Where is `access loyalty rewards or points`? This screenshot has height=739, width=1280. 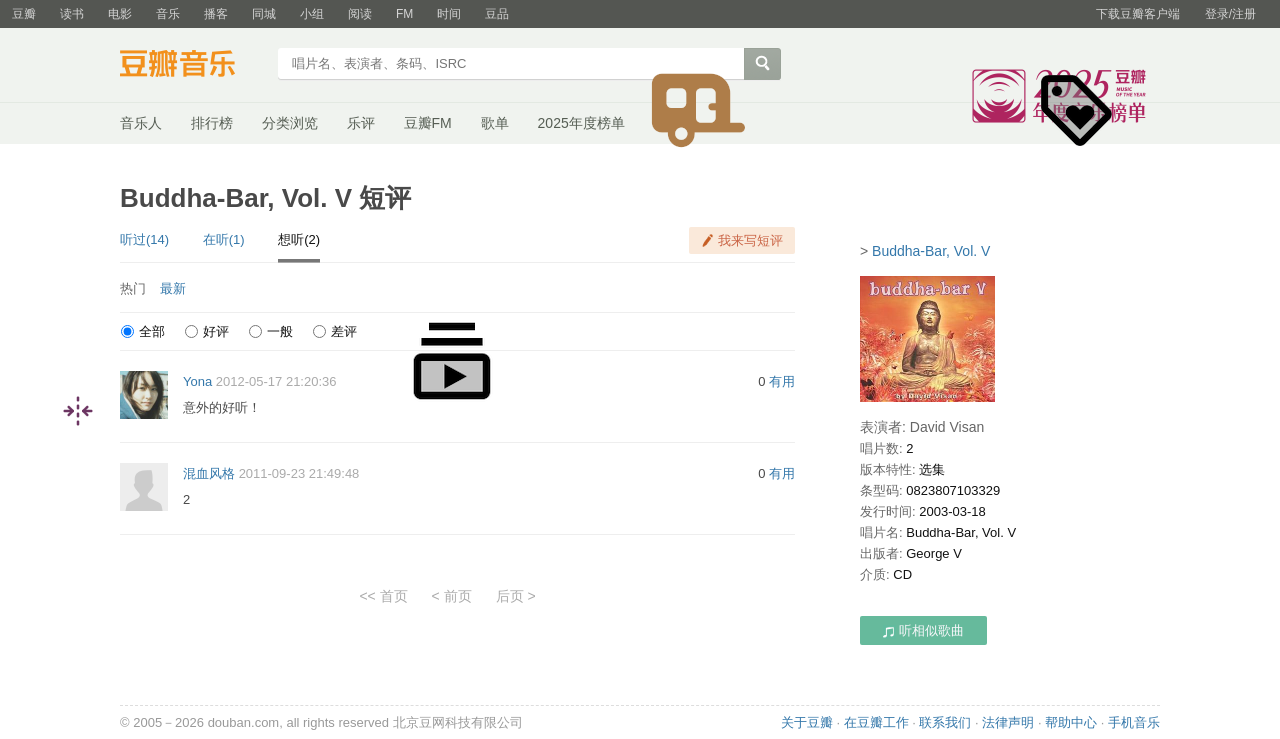
access loyalty rewards or points is located at coordinates (1076, 110).